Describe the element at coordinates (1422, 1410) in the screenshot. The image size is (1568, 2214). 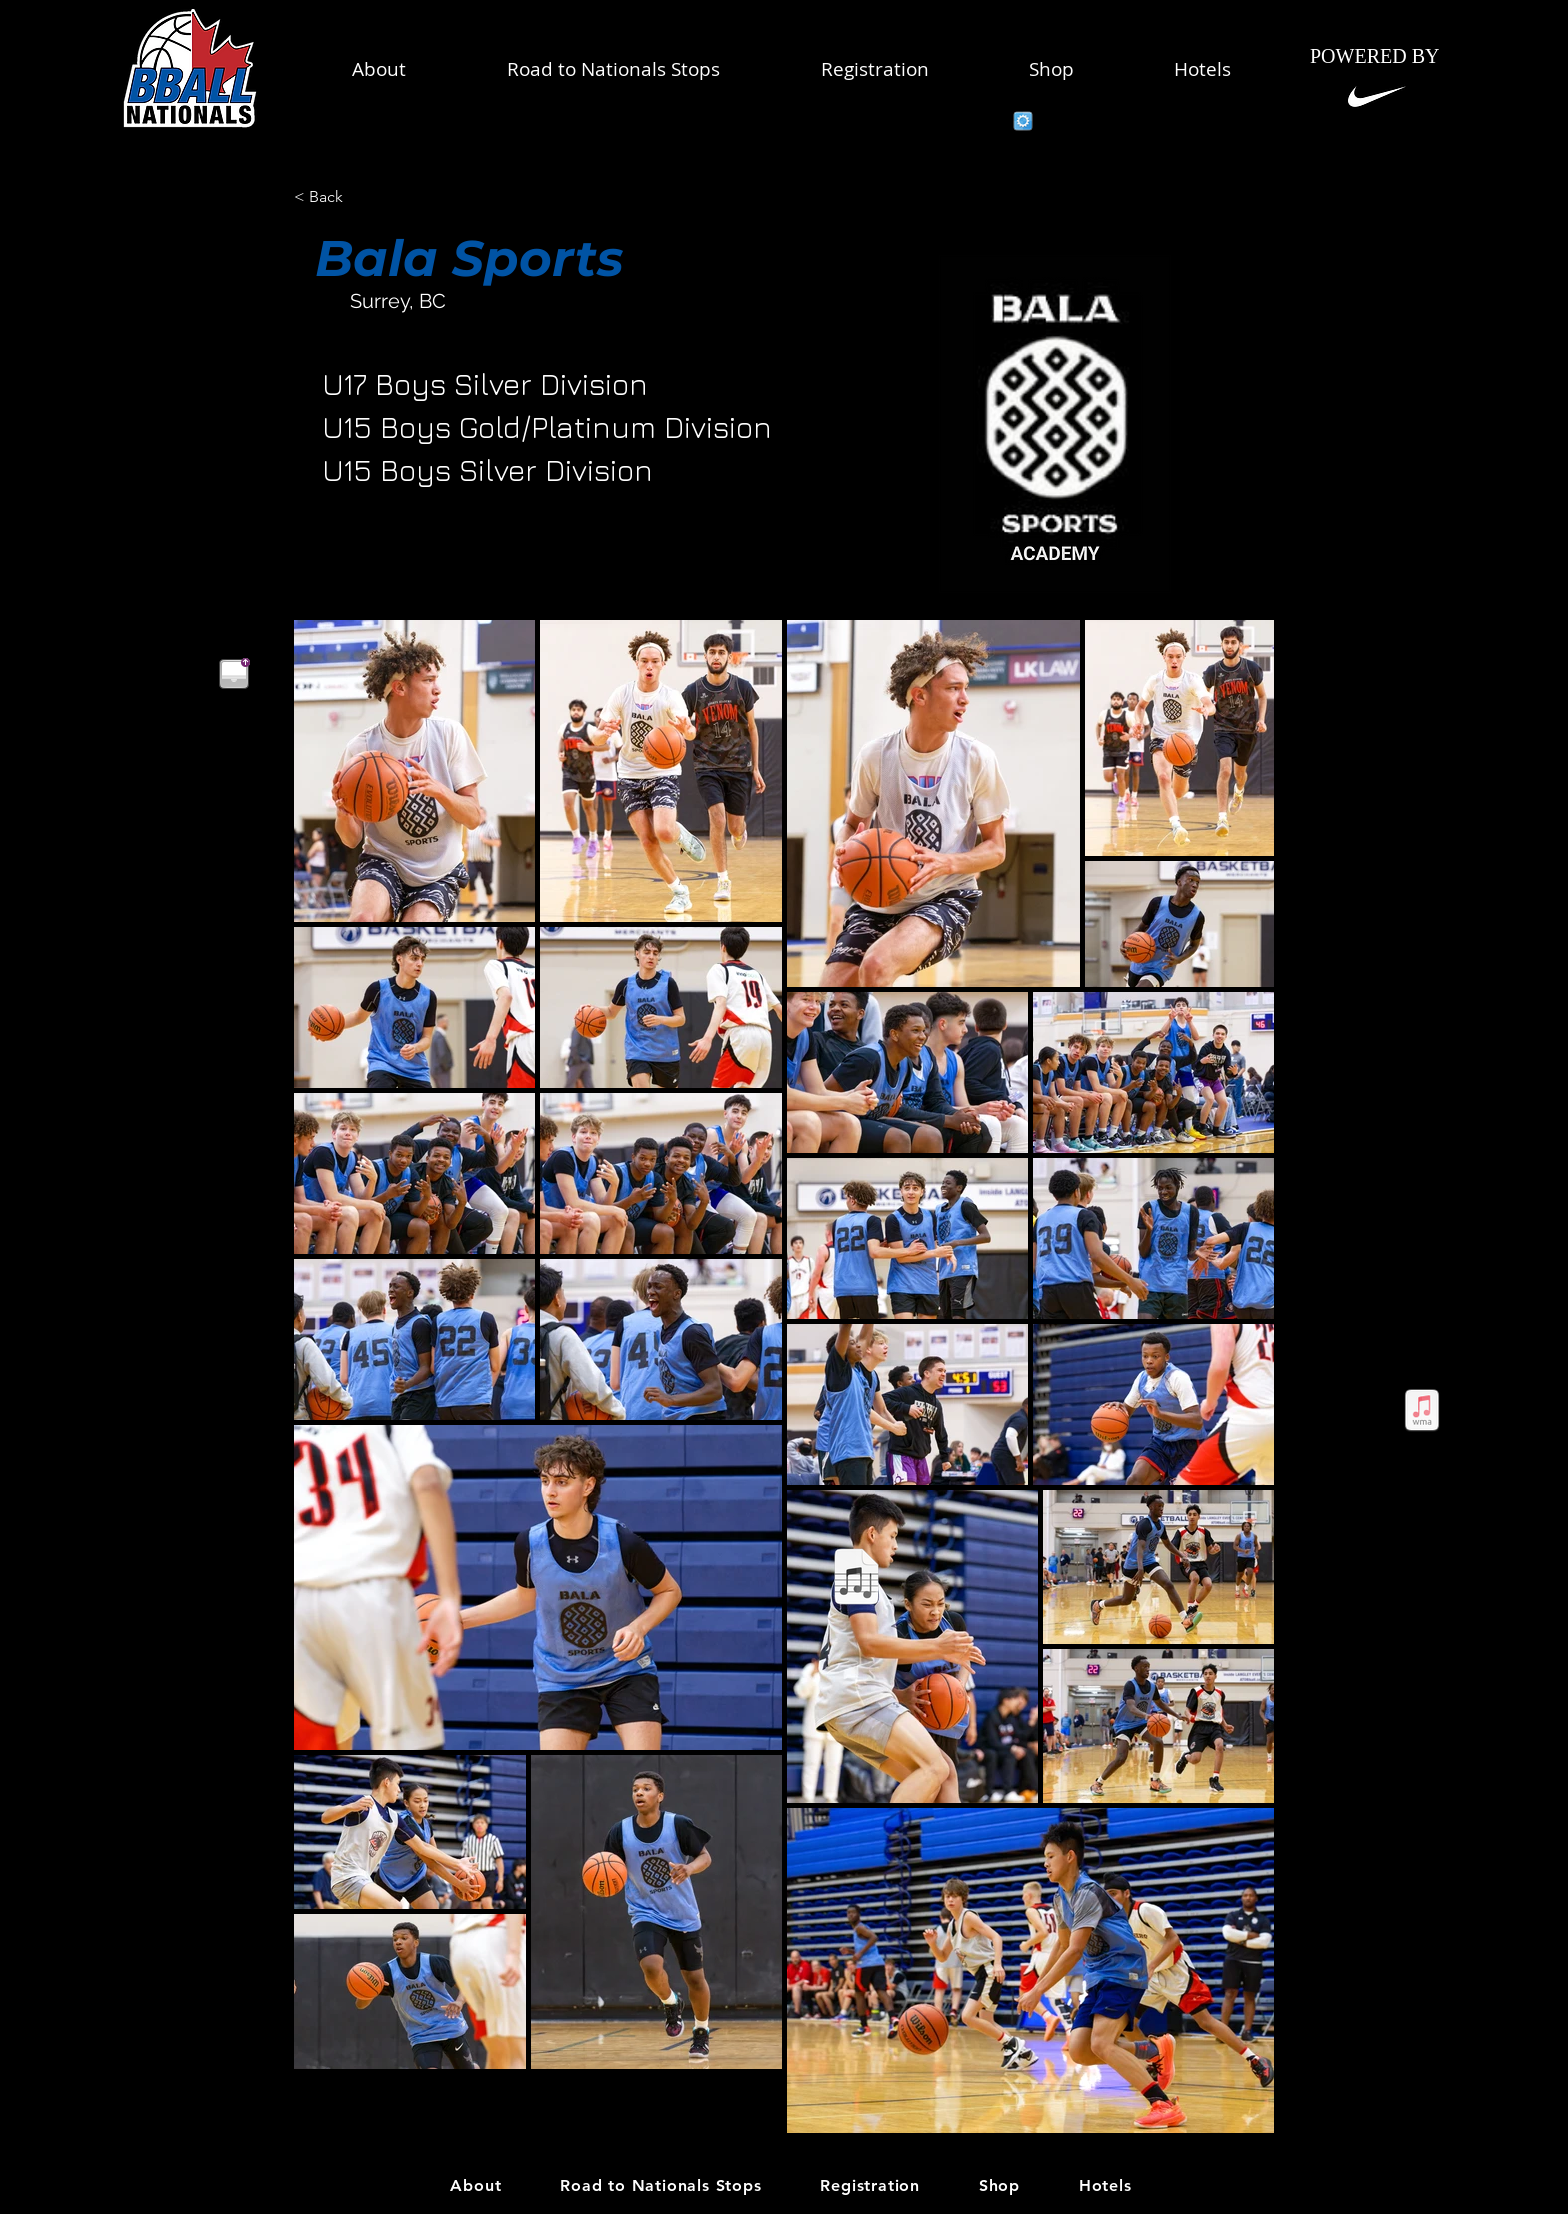
I see `a windows media audio file` at that location.